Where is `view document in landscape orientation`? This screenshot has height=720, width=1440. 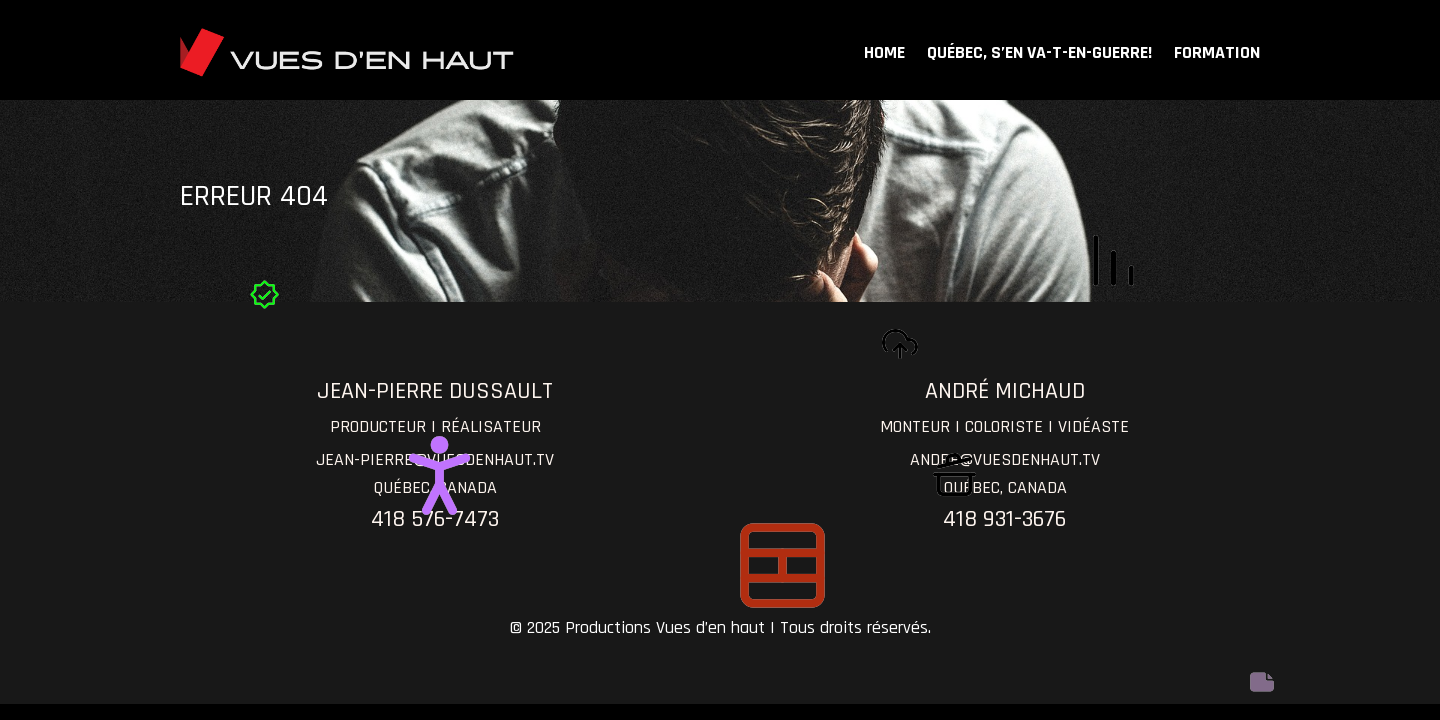
view document in landscape orientation is located at coordinates (1262, 682).